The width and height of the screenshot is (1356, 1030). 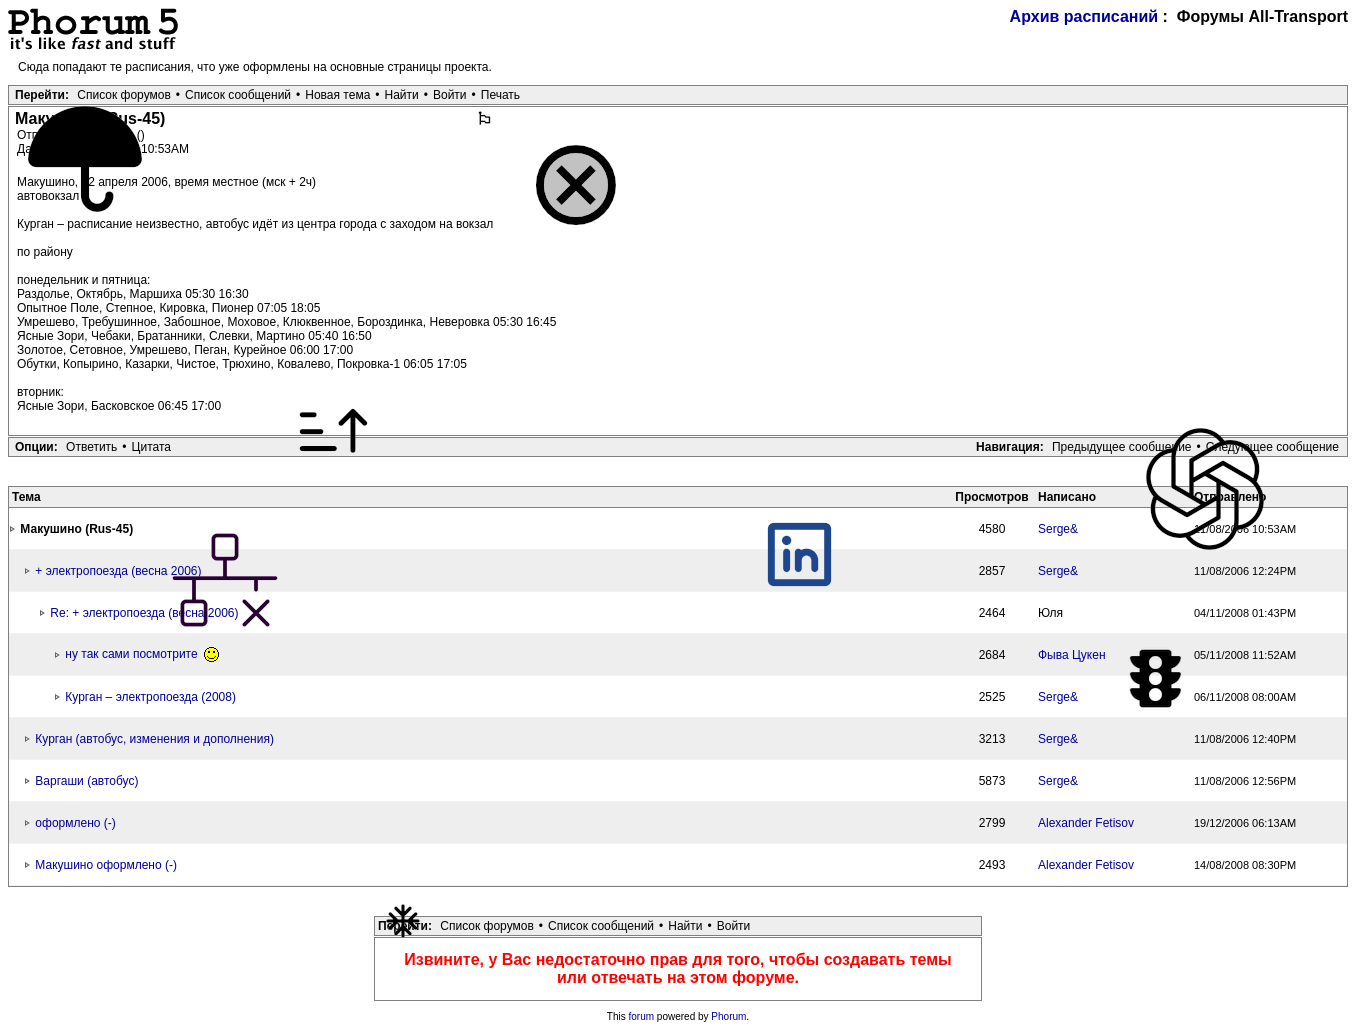 What do you see at coordinates (225, 582) in the screenshot?
I see `network connection failed or unavailable` at bounding box center [225, 582].